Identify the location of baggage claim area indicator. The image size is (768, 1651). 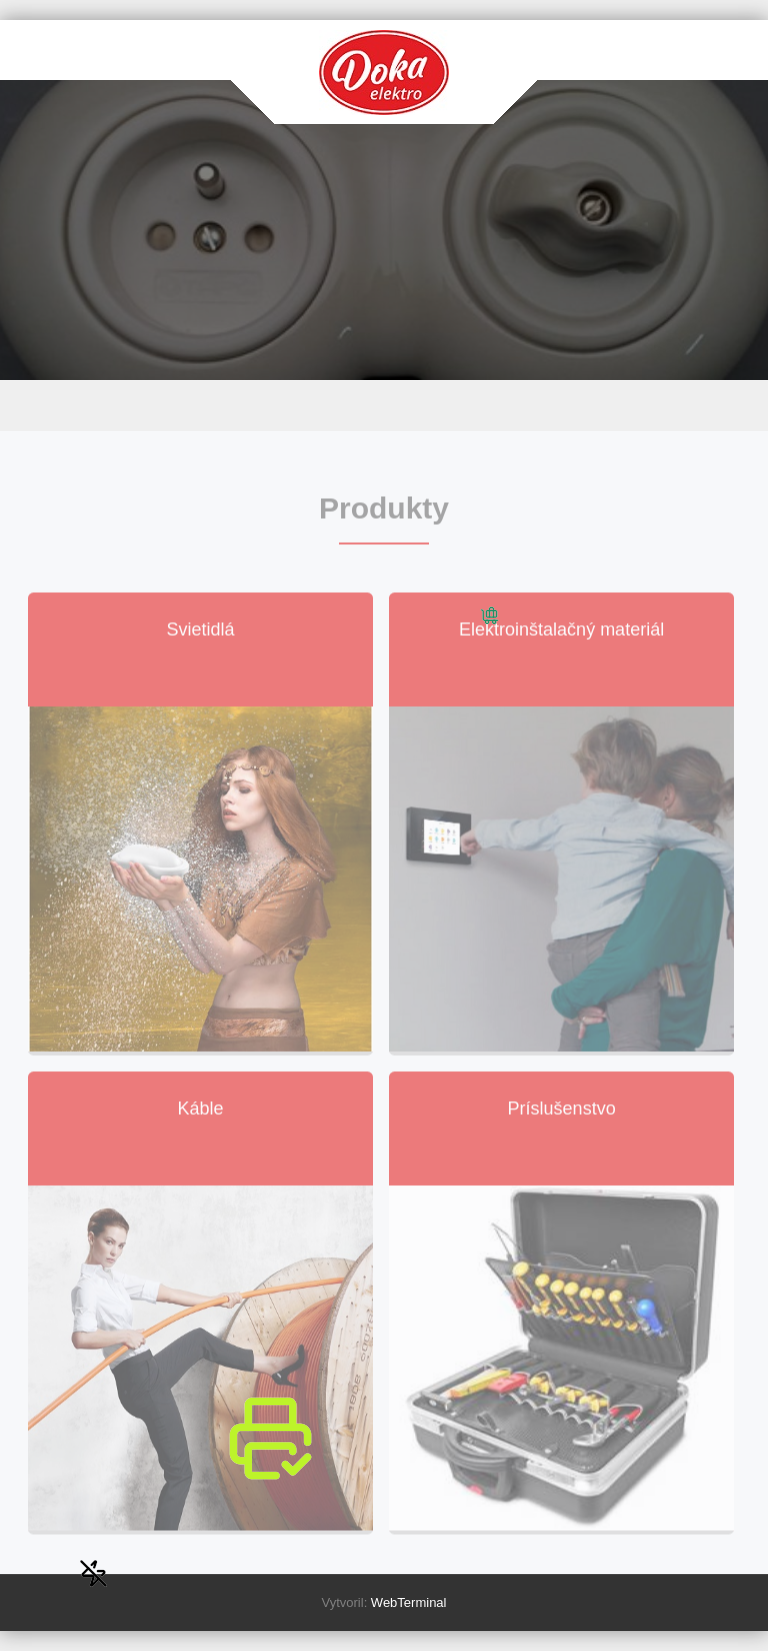
(489, 615).